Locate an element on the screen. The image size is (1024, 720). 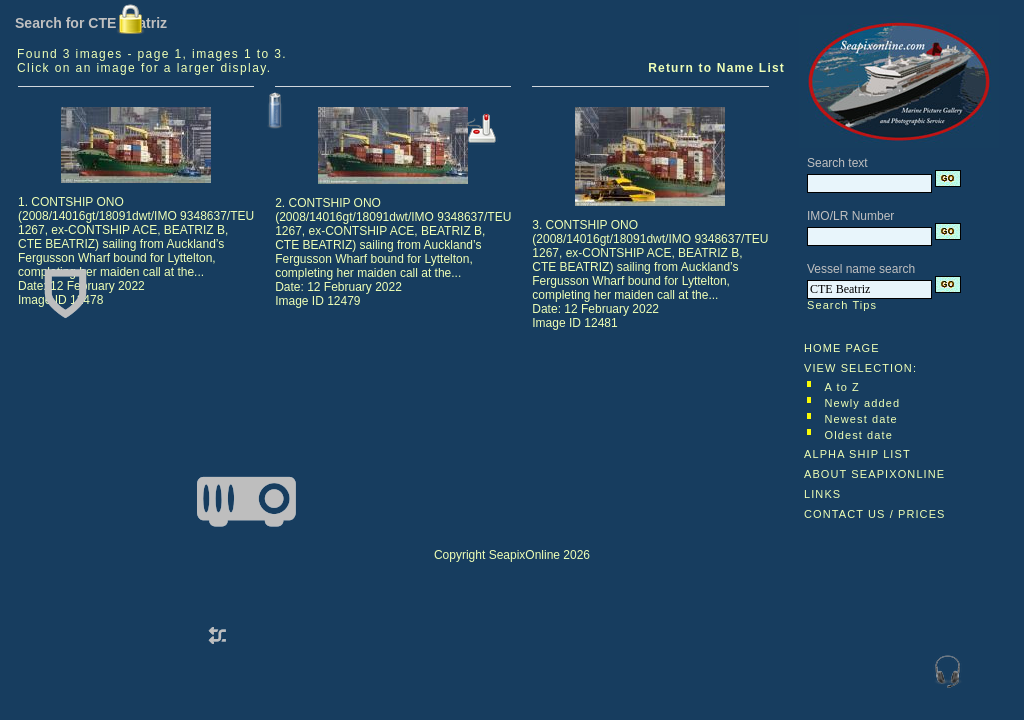
connect to an external projector is located at coordinates (246, 495).